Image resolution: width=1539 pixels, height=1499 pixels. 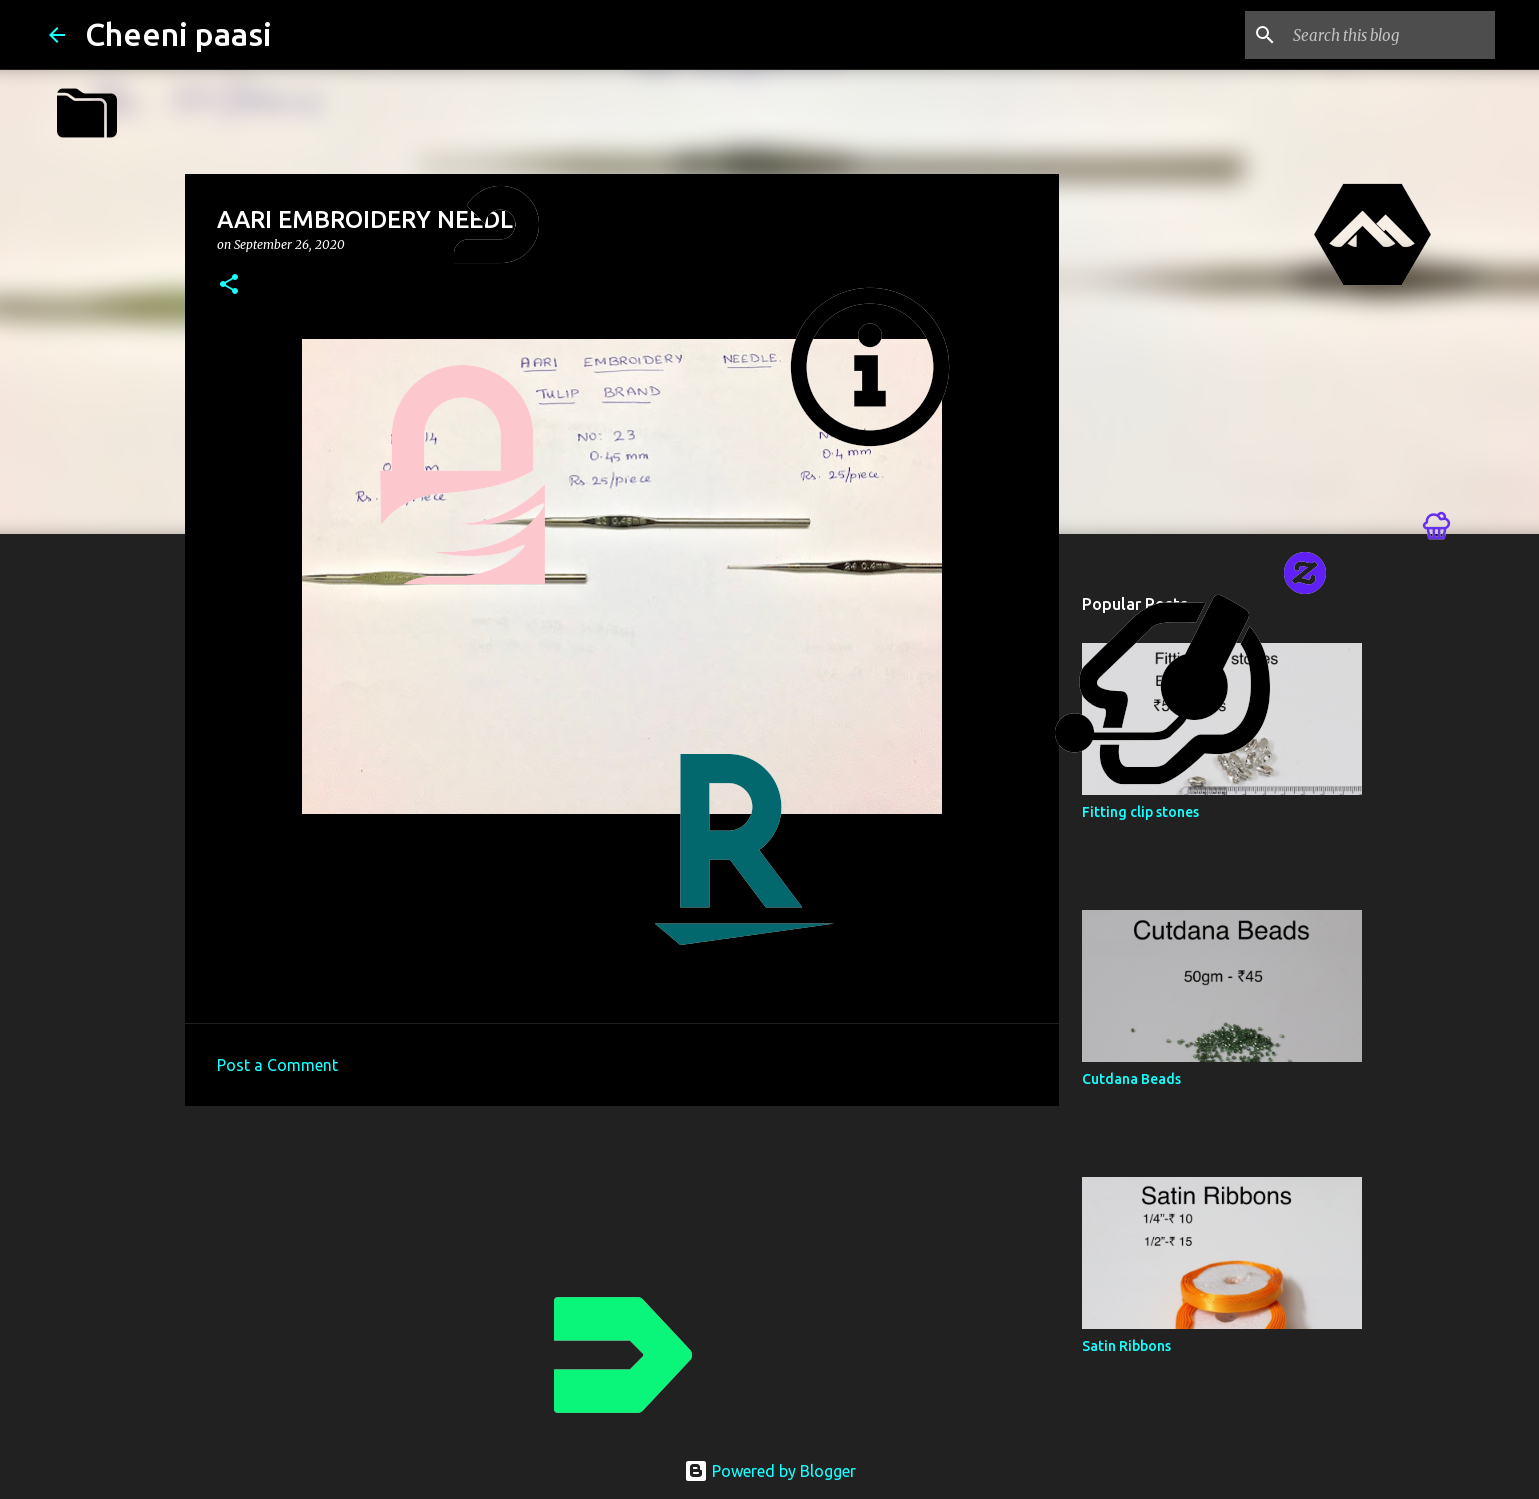 What do you see at coordinates (744, 849) in the screenshot?
I see `open the Rakuten app` at bounding box center [744, 849].